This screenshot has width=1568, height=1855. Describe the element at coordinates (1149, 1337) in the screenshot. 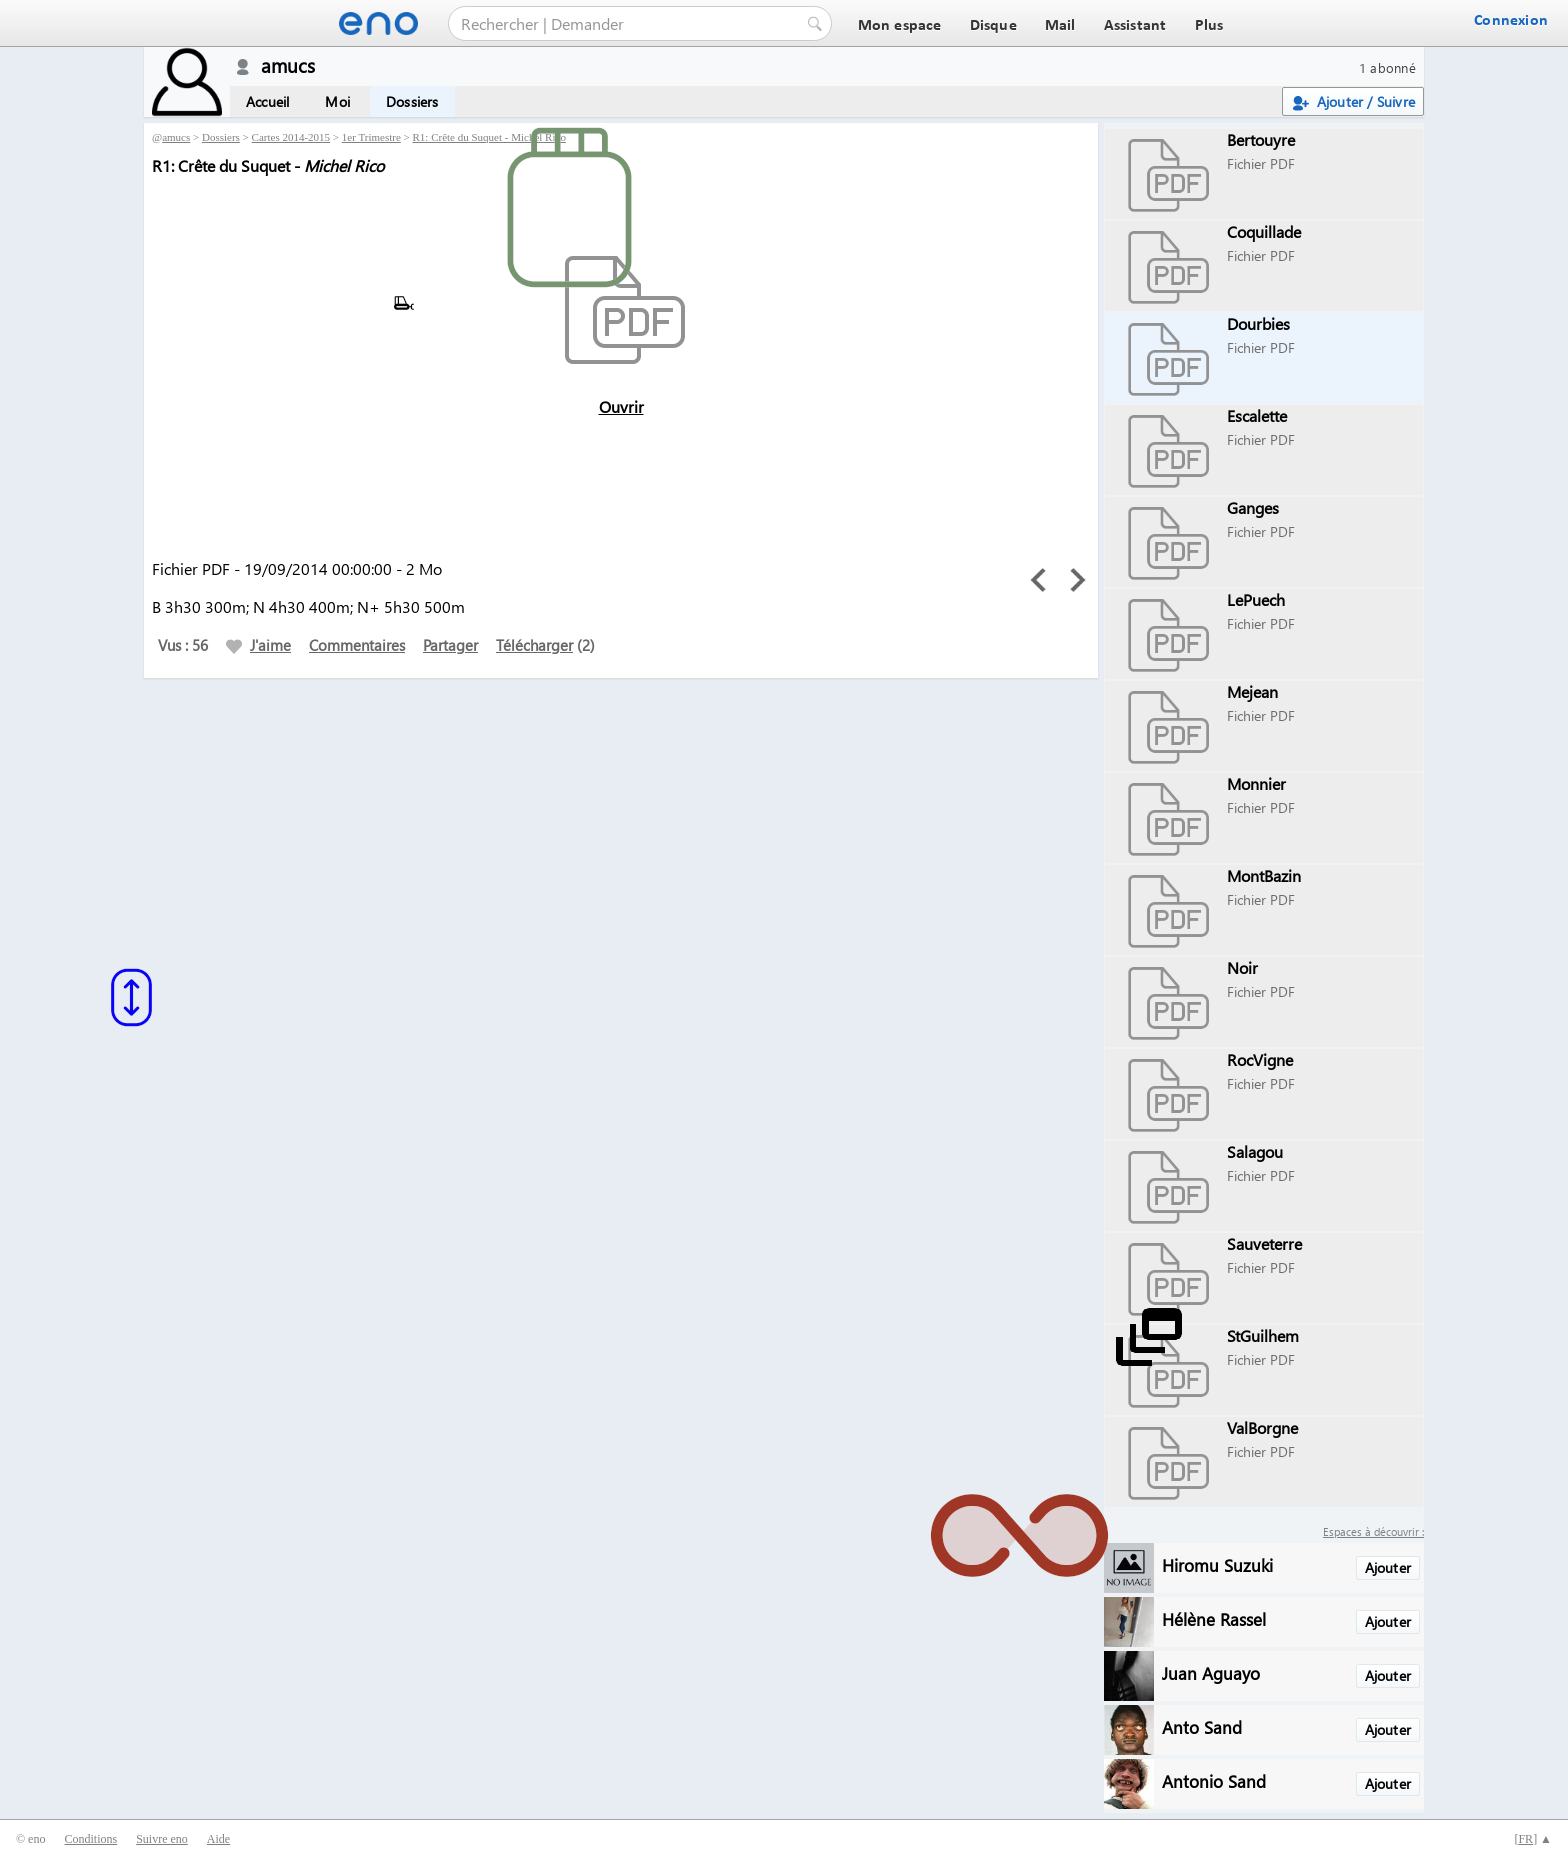

I see `view dynamic or stacked content feed` at that location.